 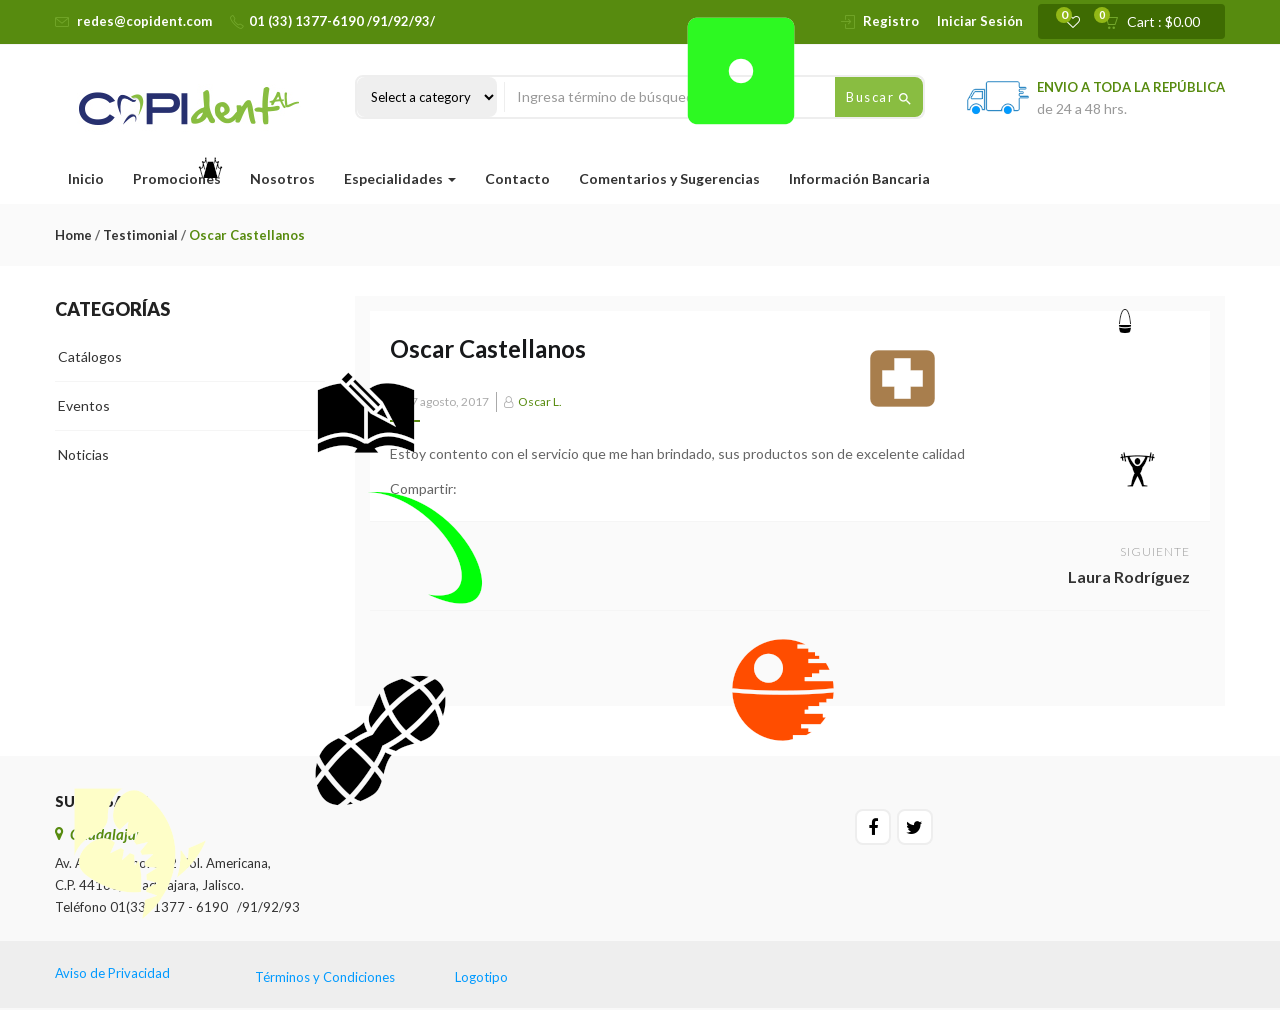 What do you see at coordinates (210, 167) in the screenshot?
I see `indicates VIP or premium access area` at bounding box center [210, 167].